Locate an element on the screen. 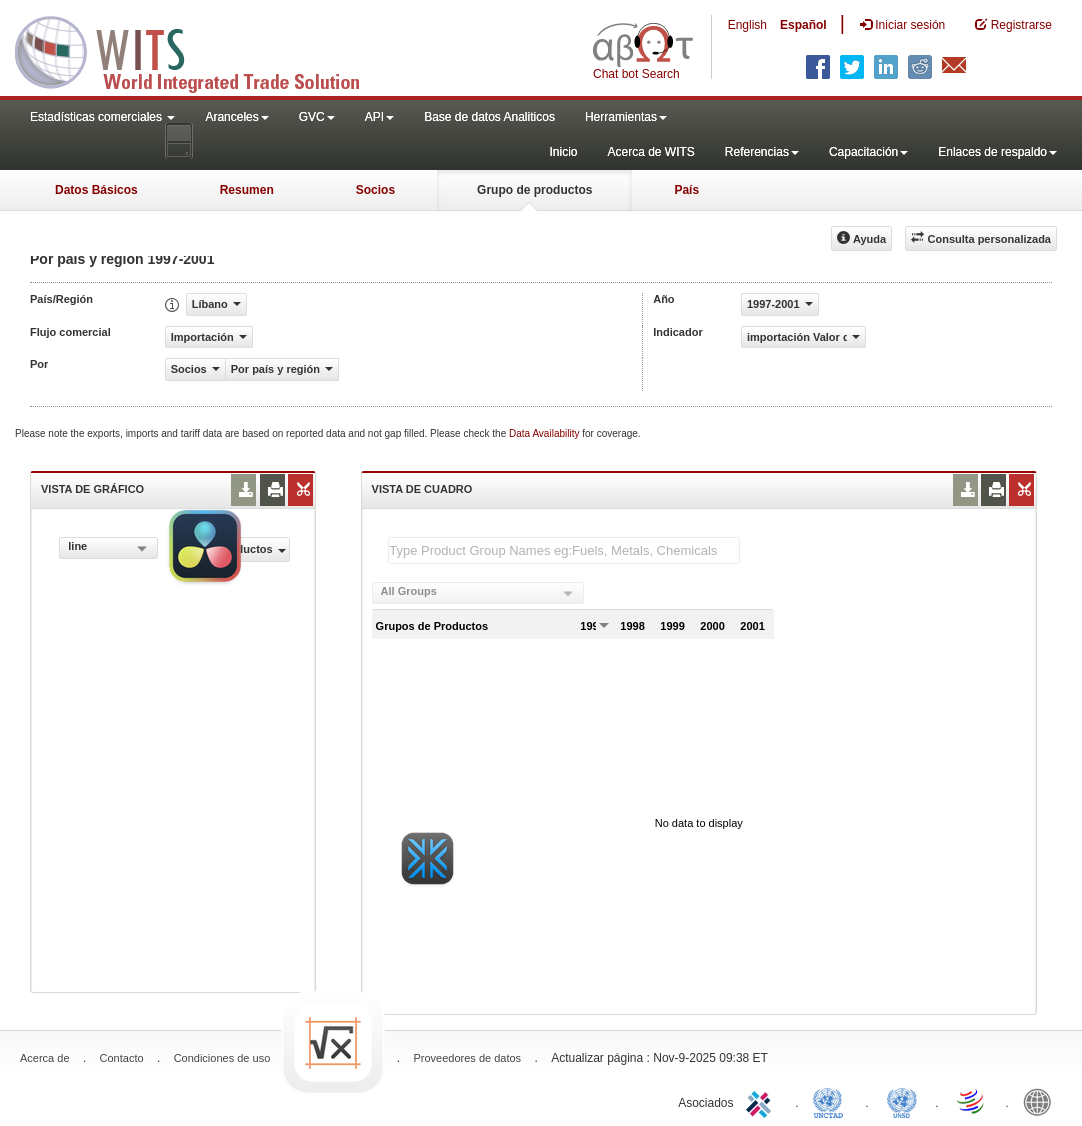 This screenshot has height=1126, width=1082. scan a document or image is located at coordinates (179, 141).